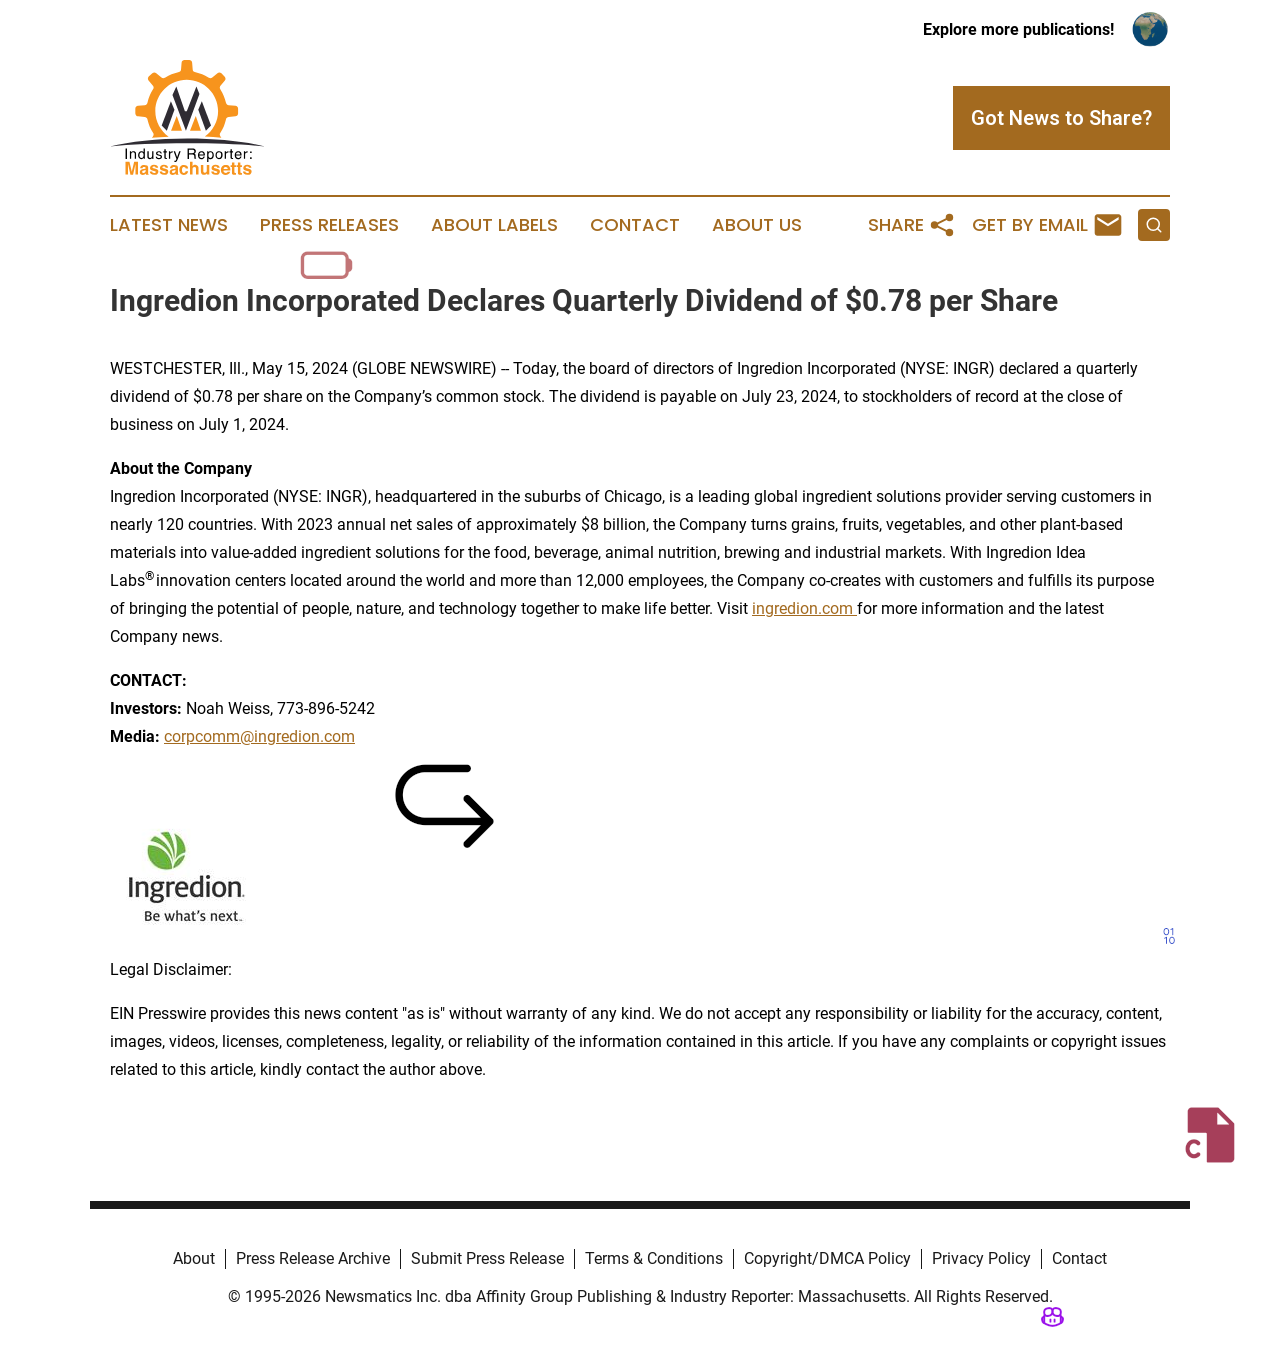  Describe the element at coordinates (1052, 1316) in the screenshot. I see `access github copilot AI coding assistant` at that location.